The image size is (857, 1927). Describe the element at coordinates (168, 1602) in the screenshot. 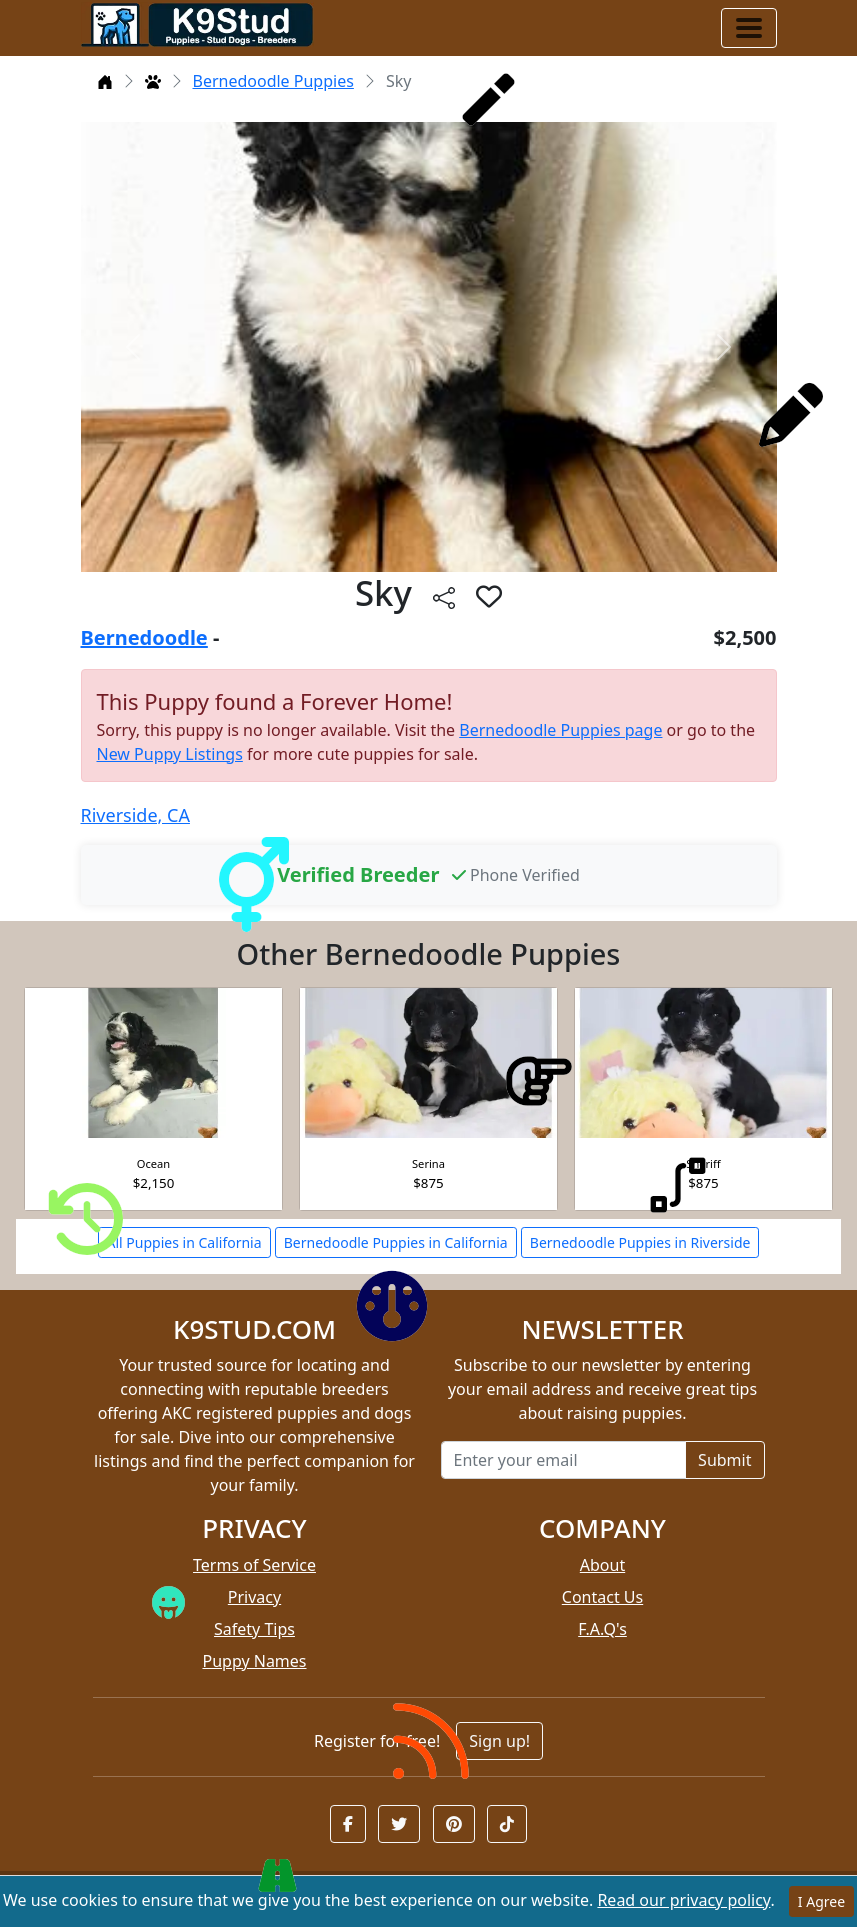

I see `react with a playful or silly emoji` at that location.